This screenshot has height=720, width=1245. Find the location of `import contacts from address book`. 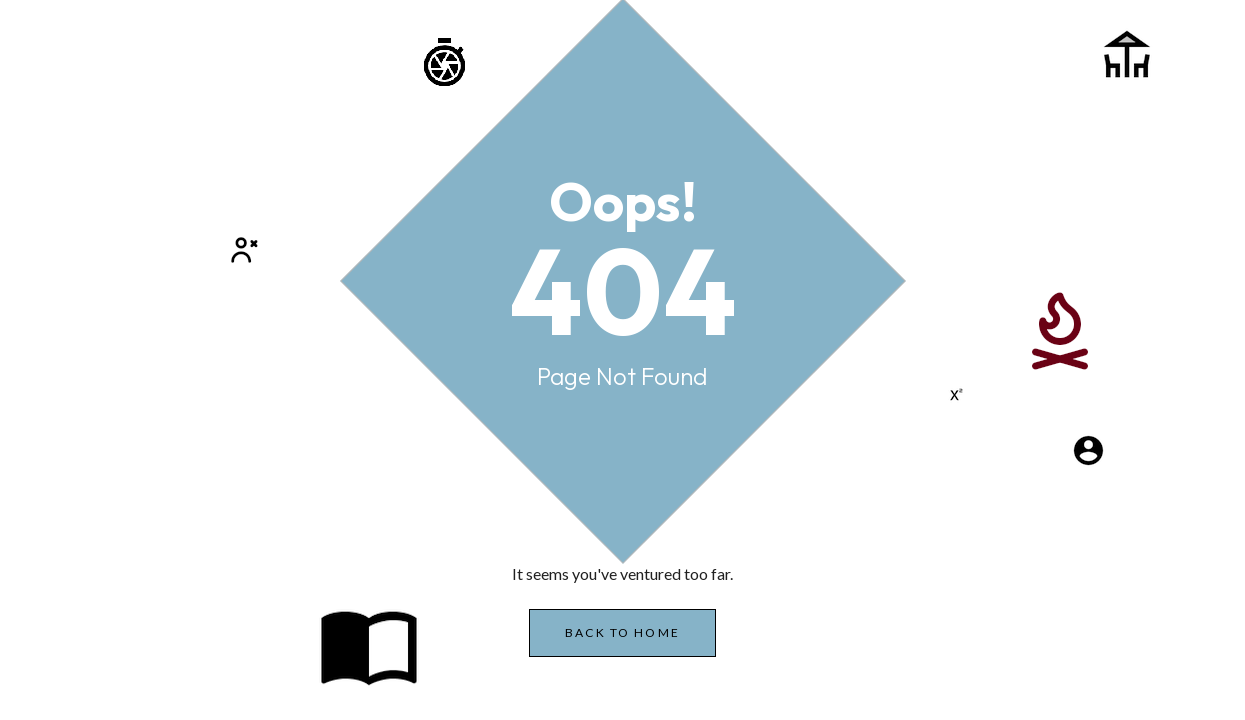

import contacts from address book is located at coordinates (369, 644).